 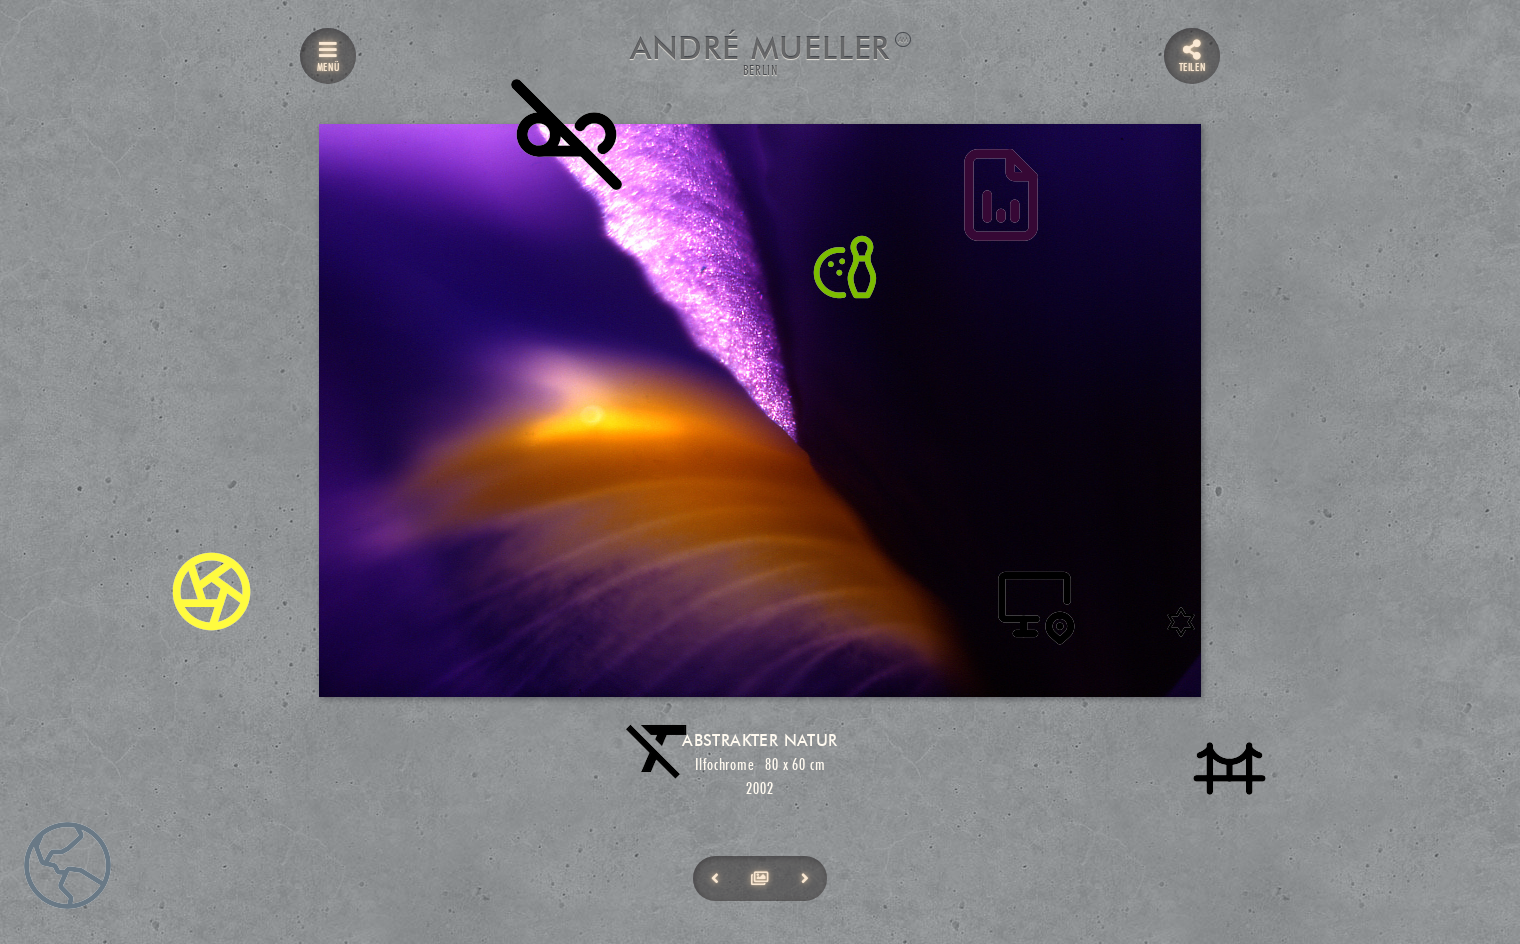 I want to click on browse bowling alleys nearby, so click(x=845, y=267).